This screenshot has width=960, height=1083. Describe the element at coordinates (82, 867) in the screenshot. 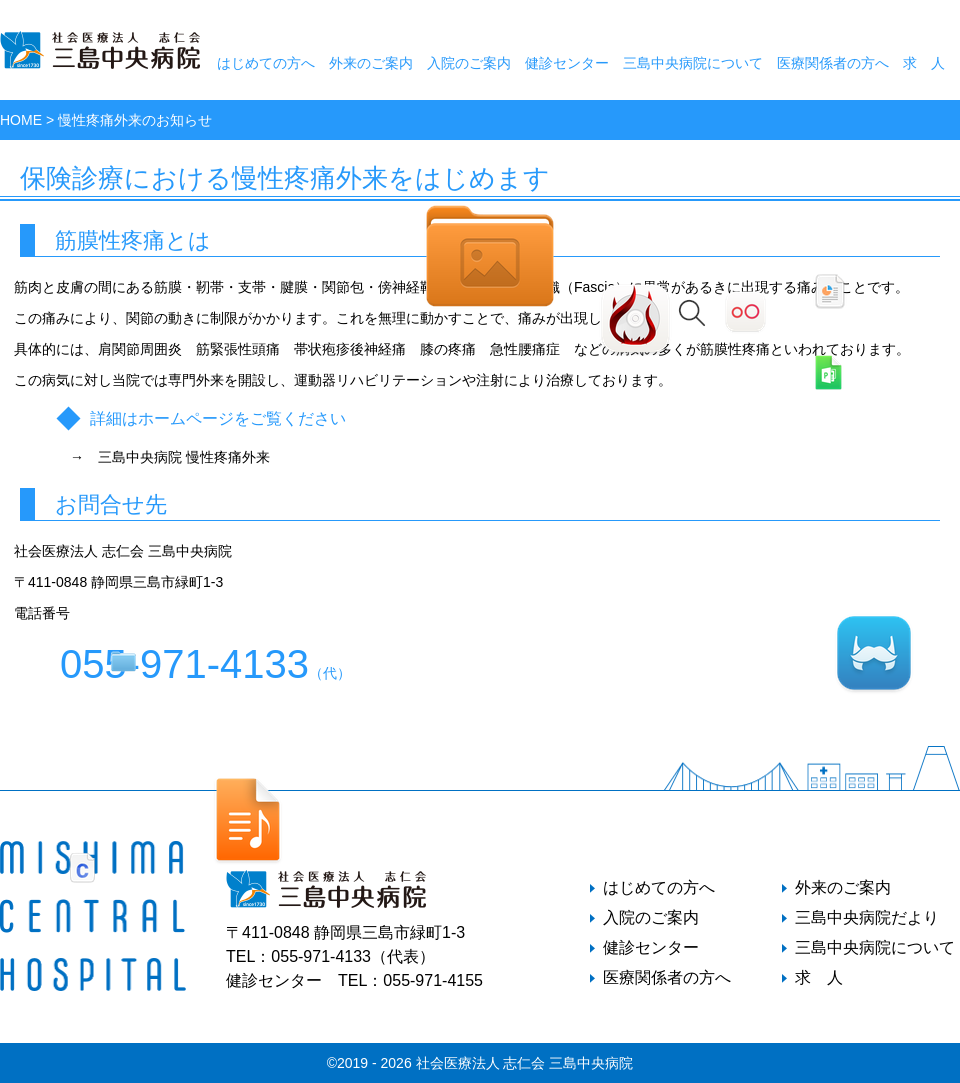

I see `a C programming language source file` at that location.